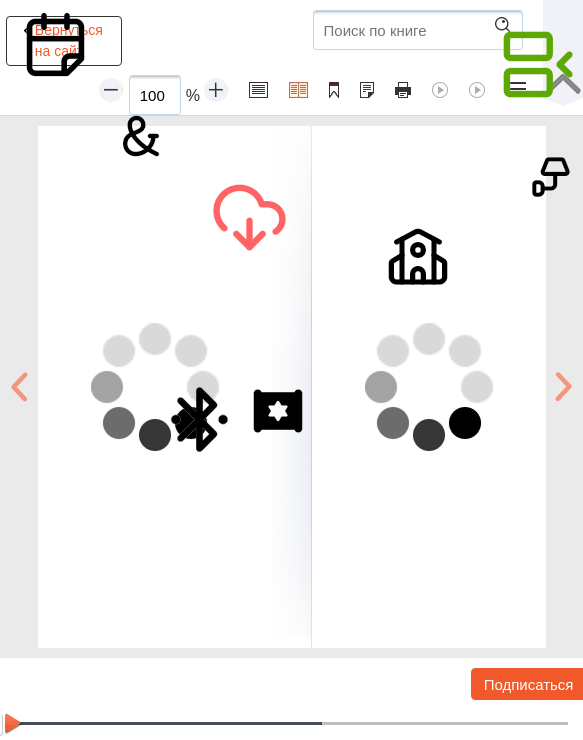  I want to click on move selected items to the end of a row, so click(536, 64).